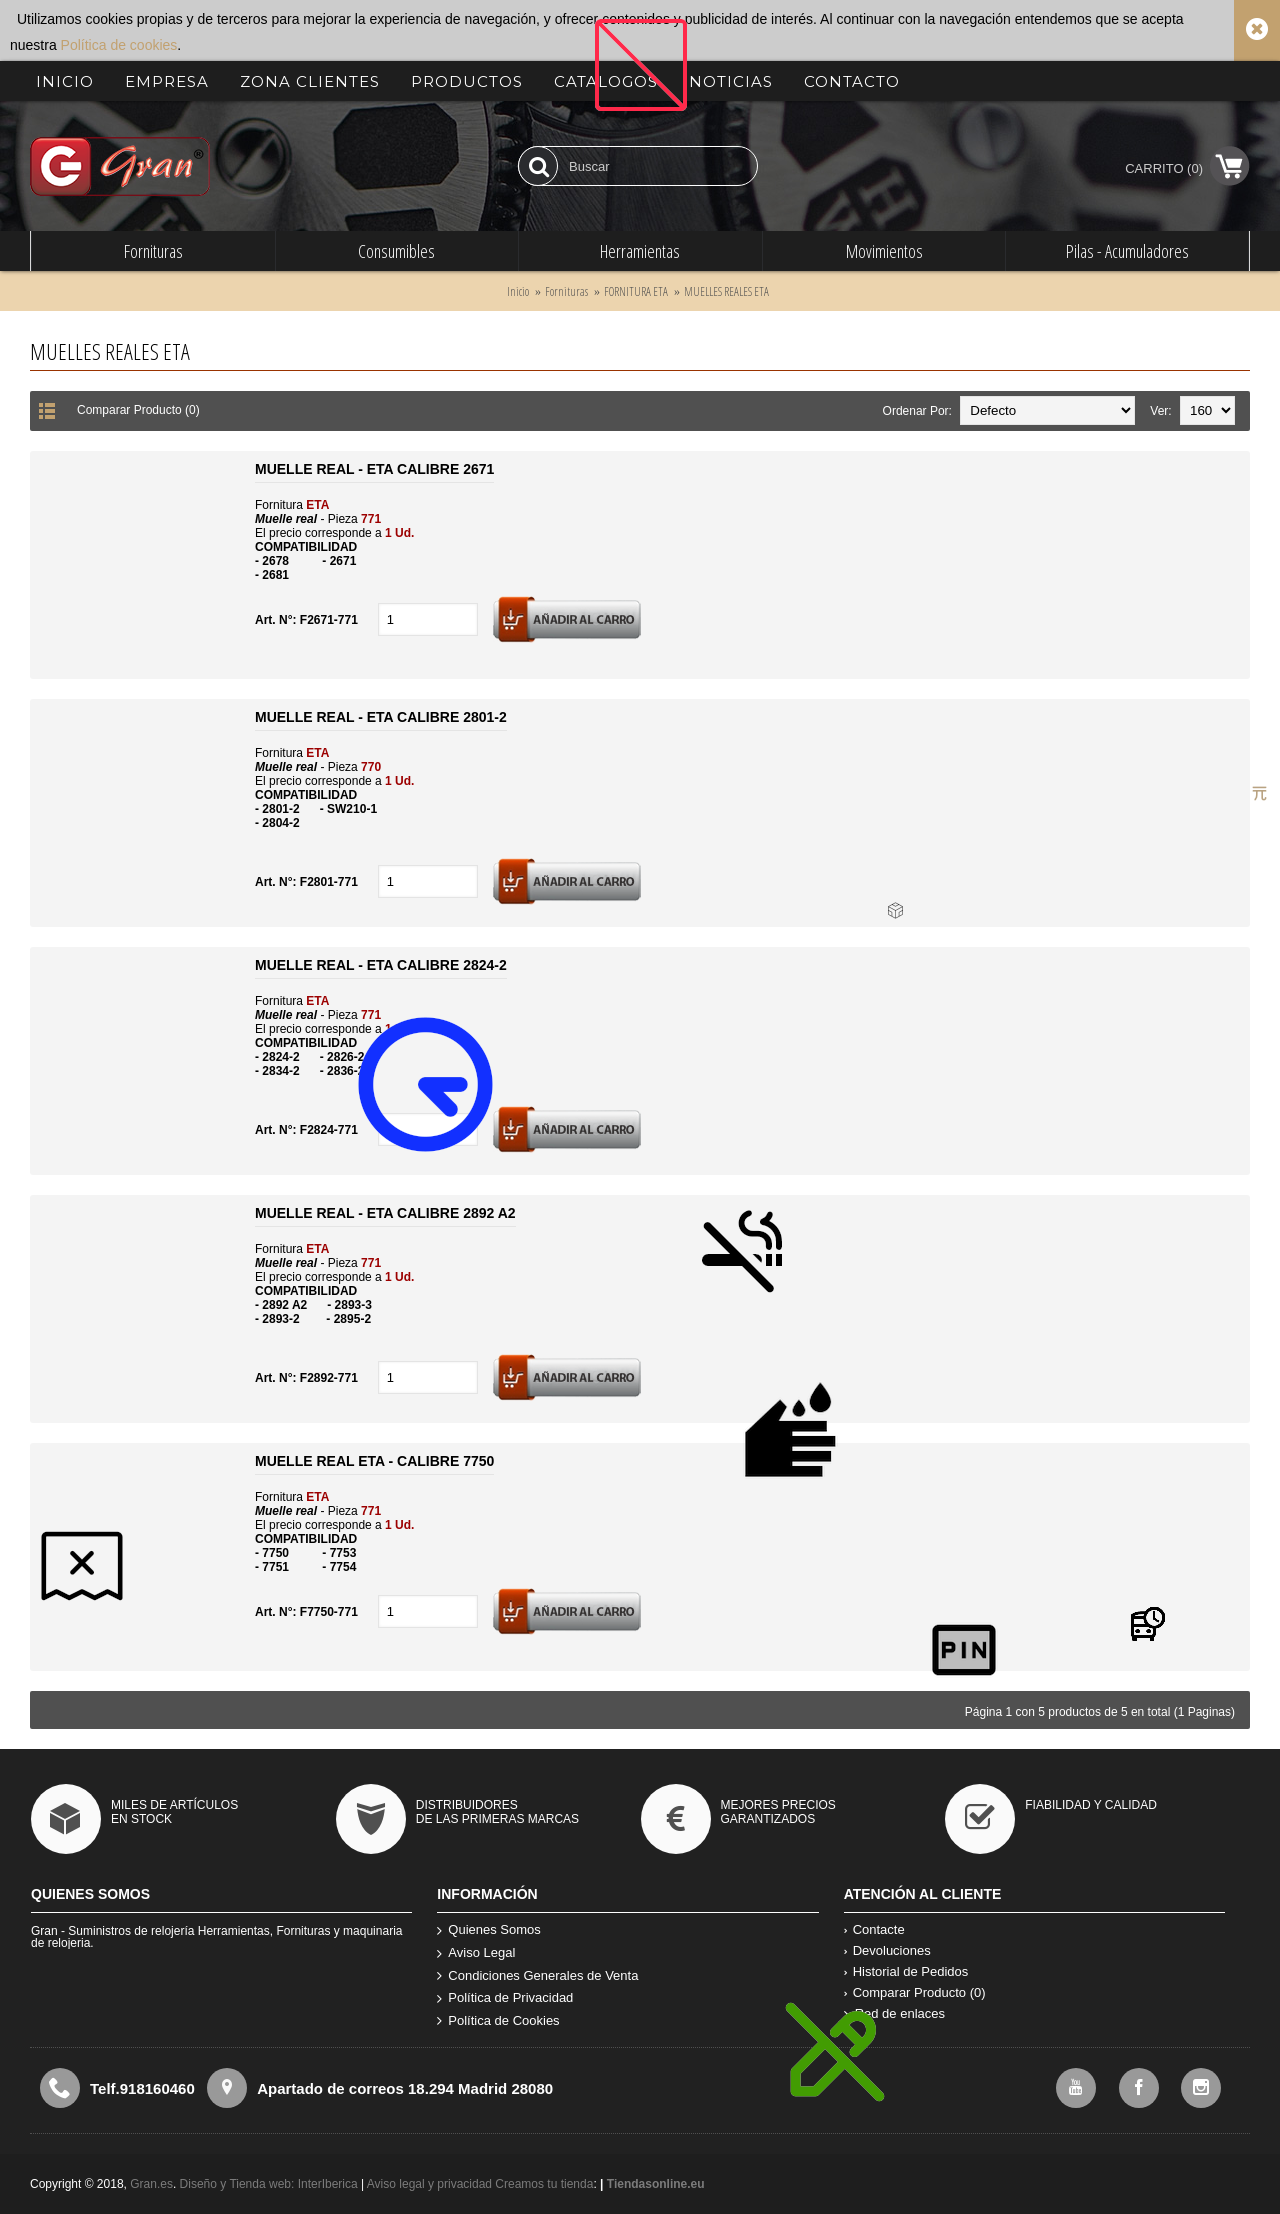  I want to click on editing is disabled, so click(835, 2052).